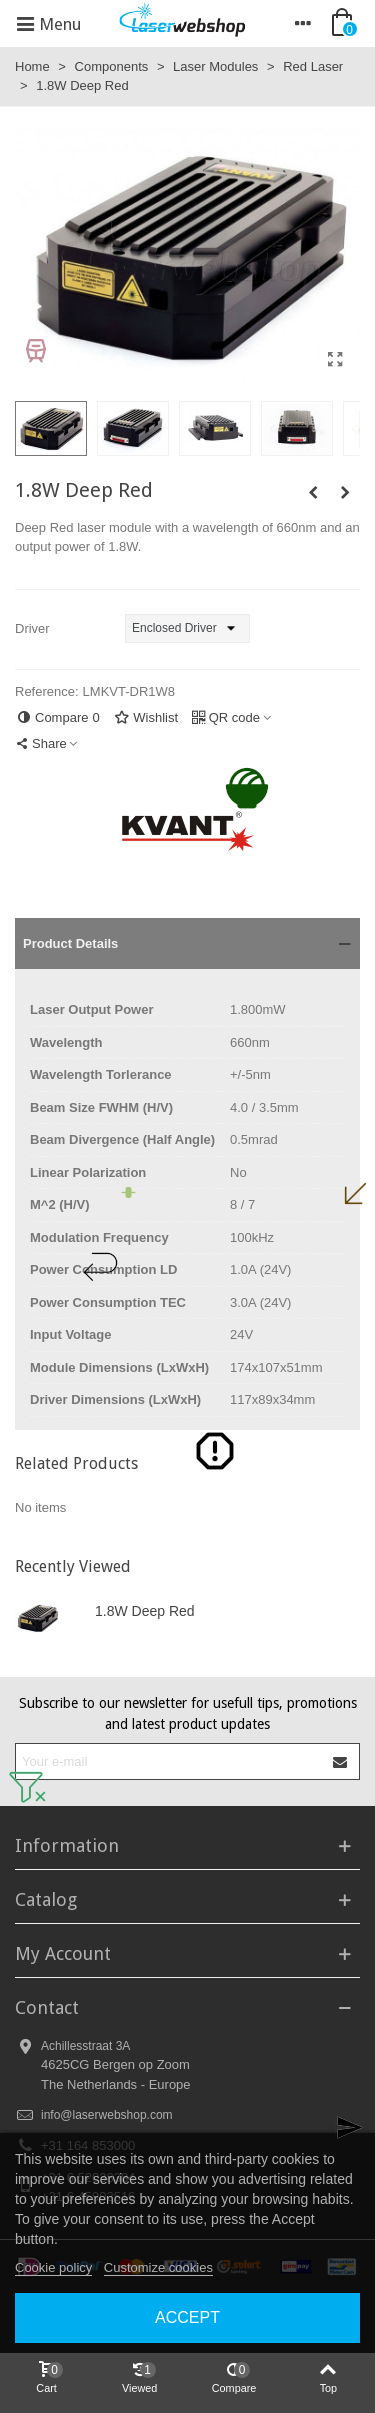 Image resolution: width=375 pixels, height=2413 pixels. What do you see at coordinates (36, 350) in the screenshot?
I see `access regional train schedules` at bounding box center [36, 350].